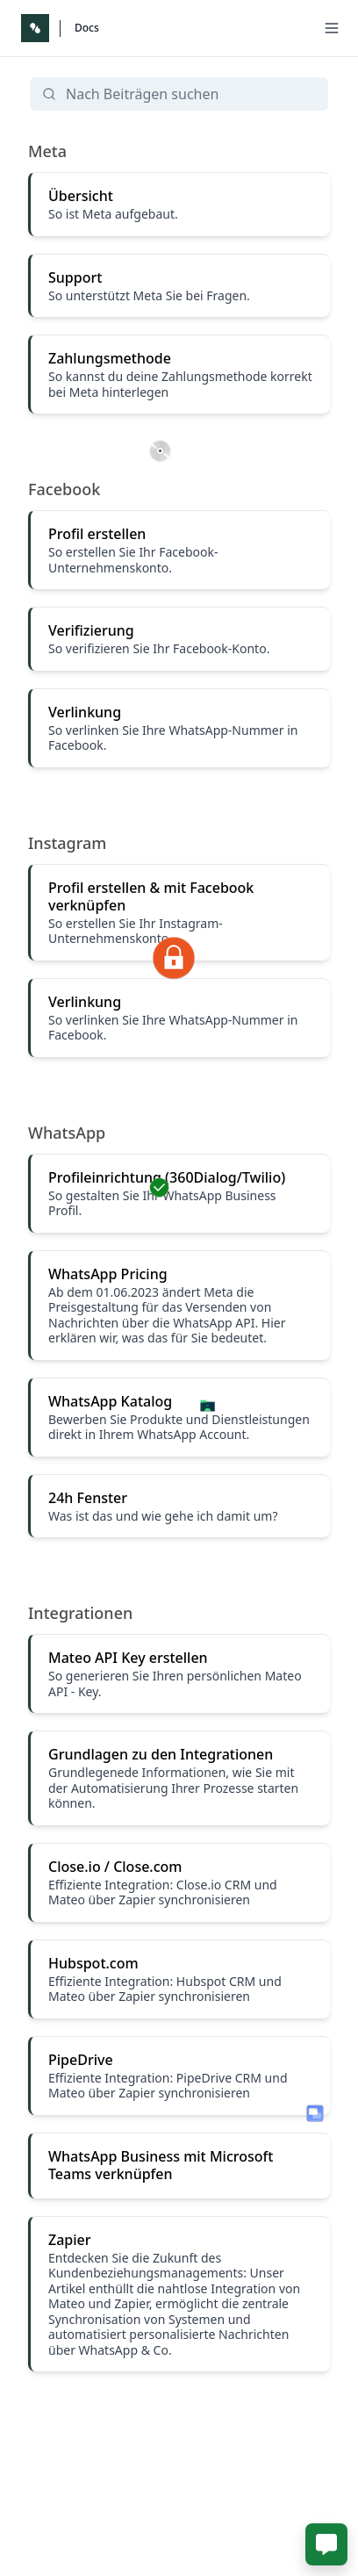 This screenshot has height=2576, width=358. Describe the element at coordinates (159, 1187) in the screenshot. I see `indicates file has been successfully synced` at that location.